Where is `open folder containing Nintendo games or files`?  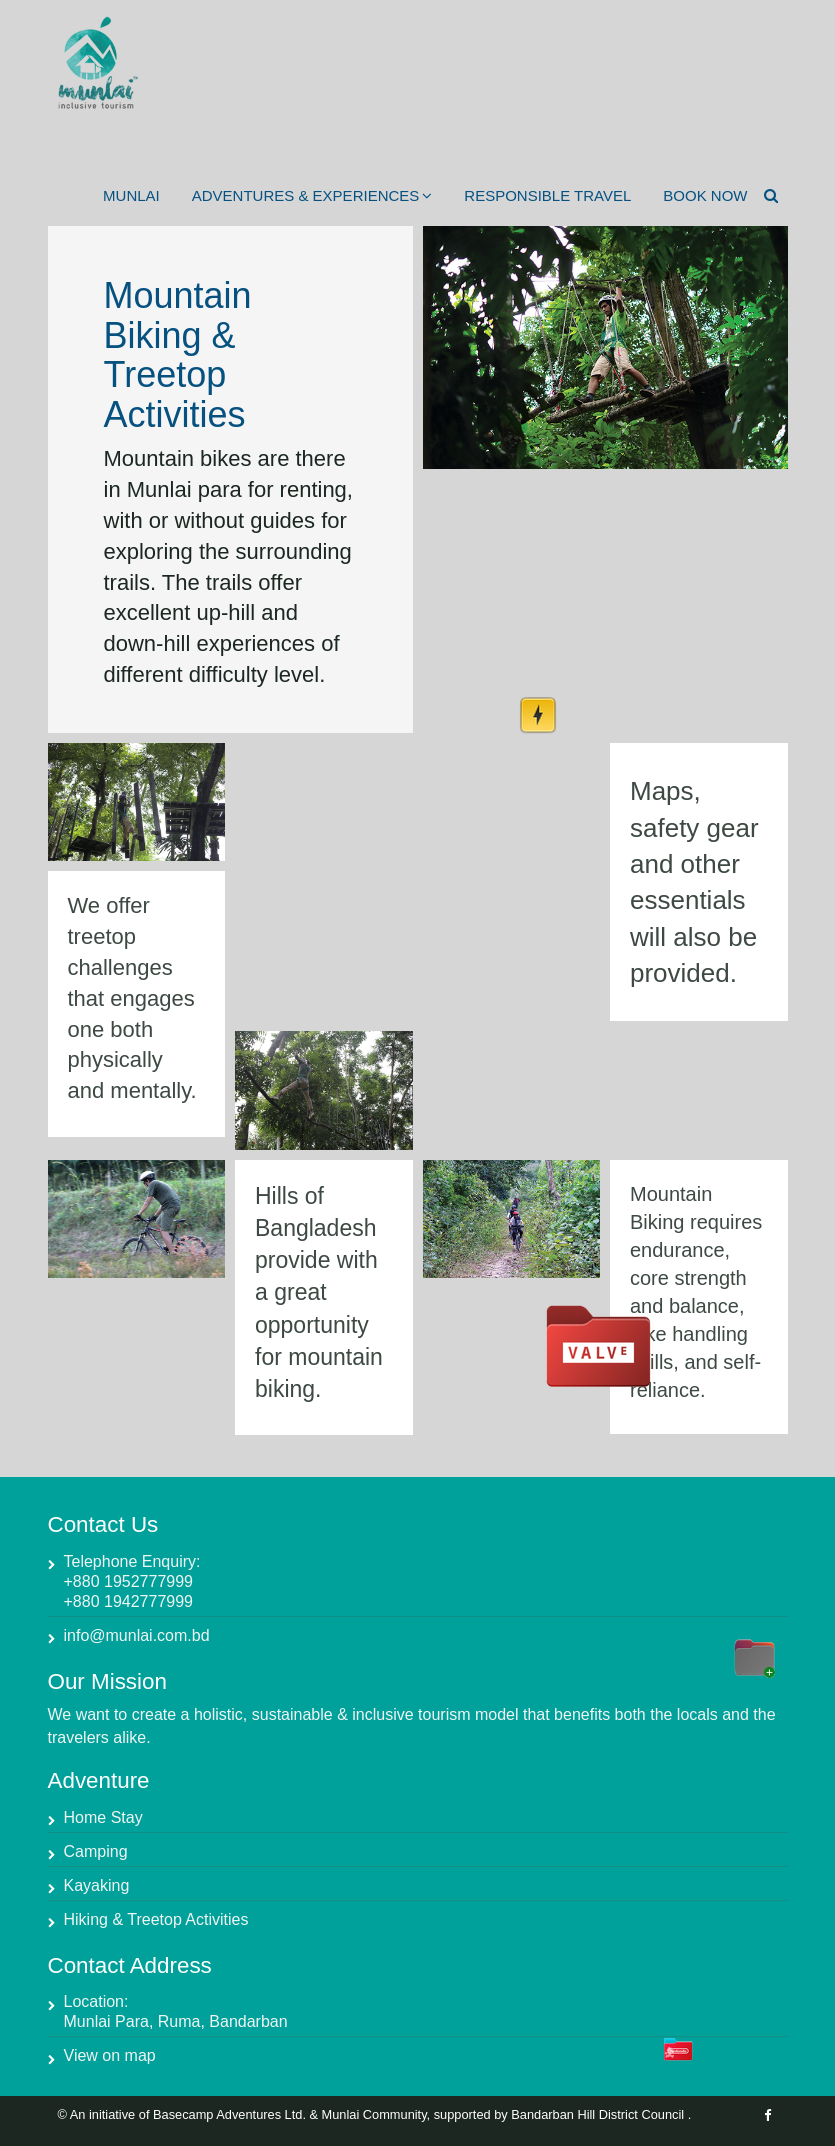 open folder containing Nintendo games or files is located at coordinates (678, 2050).